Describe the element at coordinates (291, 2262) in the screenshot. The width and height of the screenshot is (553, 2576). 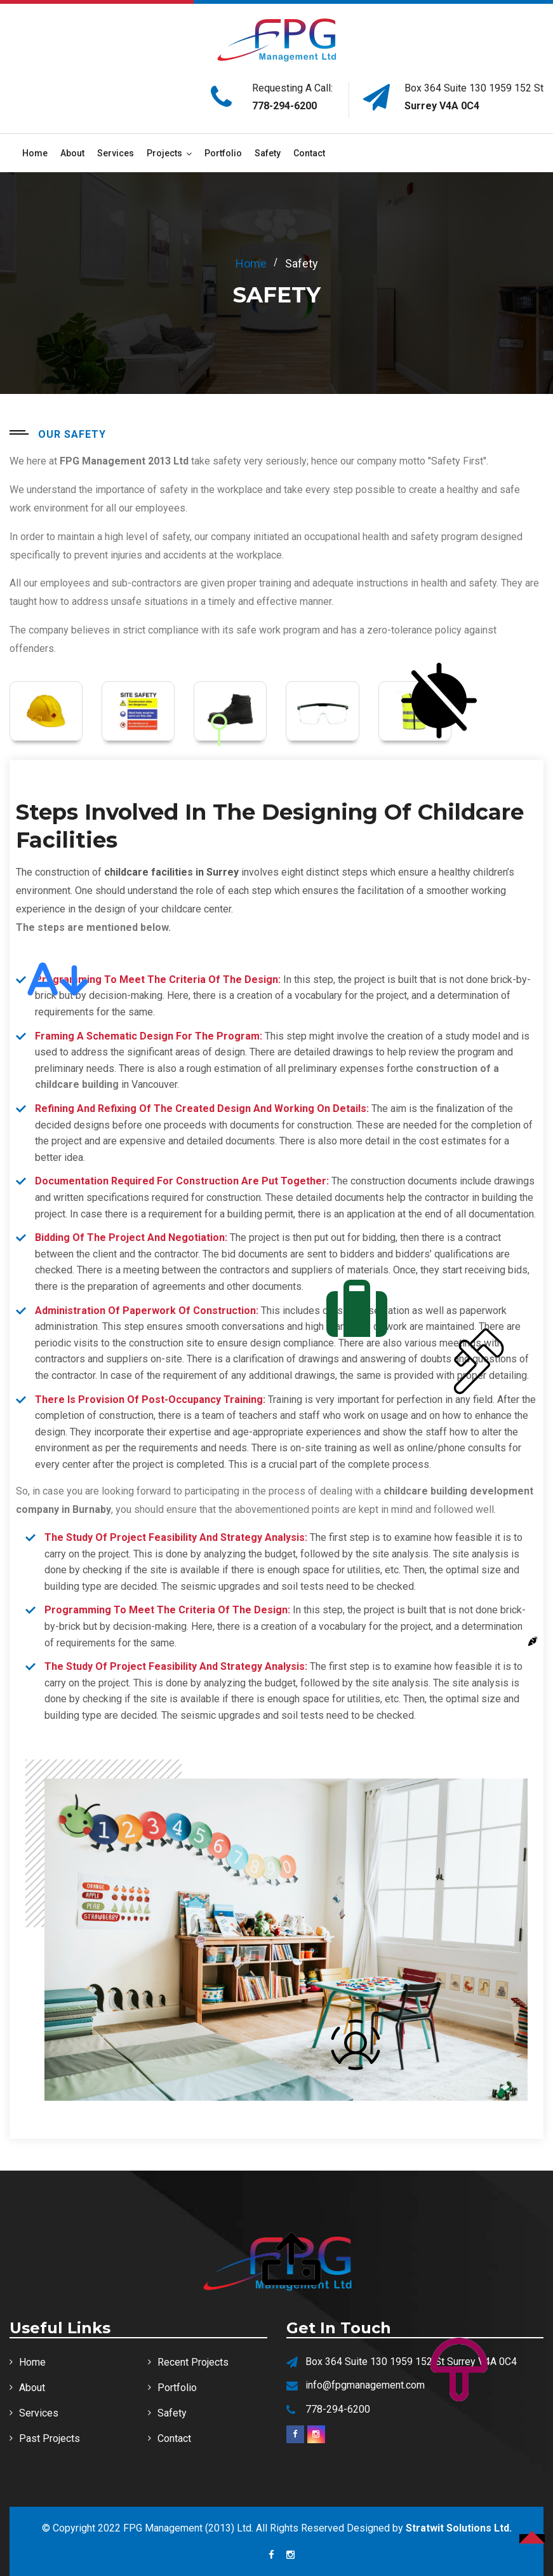
I see `upload a file or document` at that location.